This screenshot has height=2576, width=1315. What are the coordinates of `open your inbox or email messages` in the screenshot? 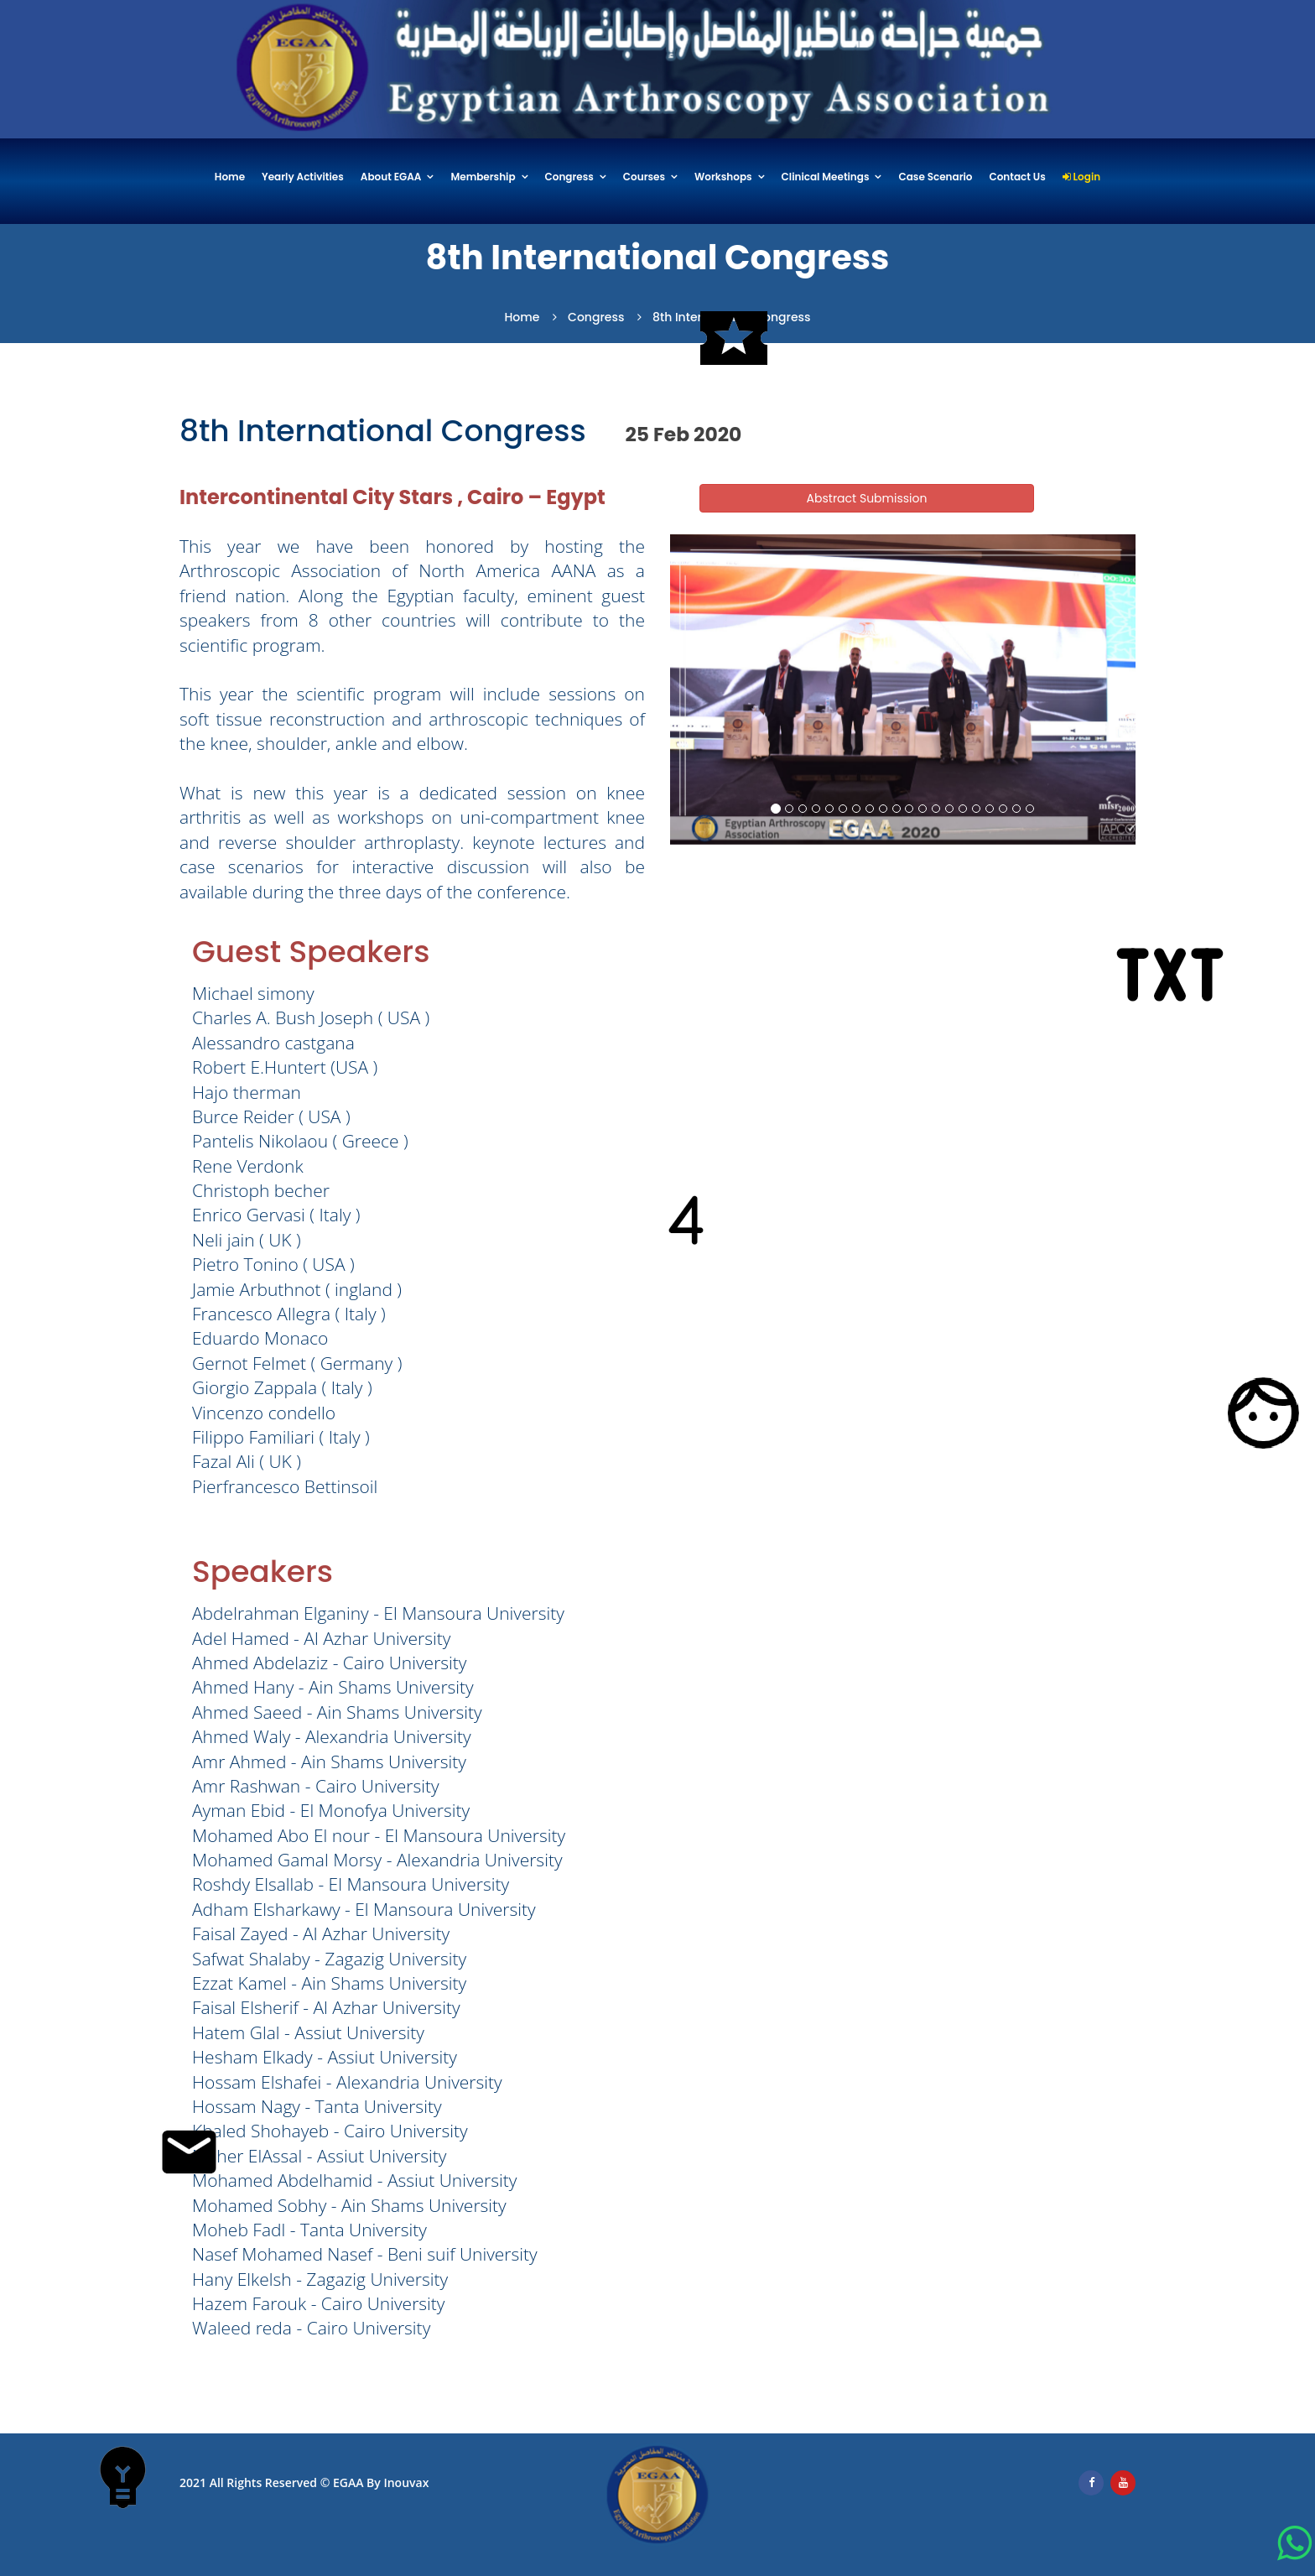 It's located at (189, 2152).